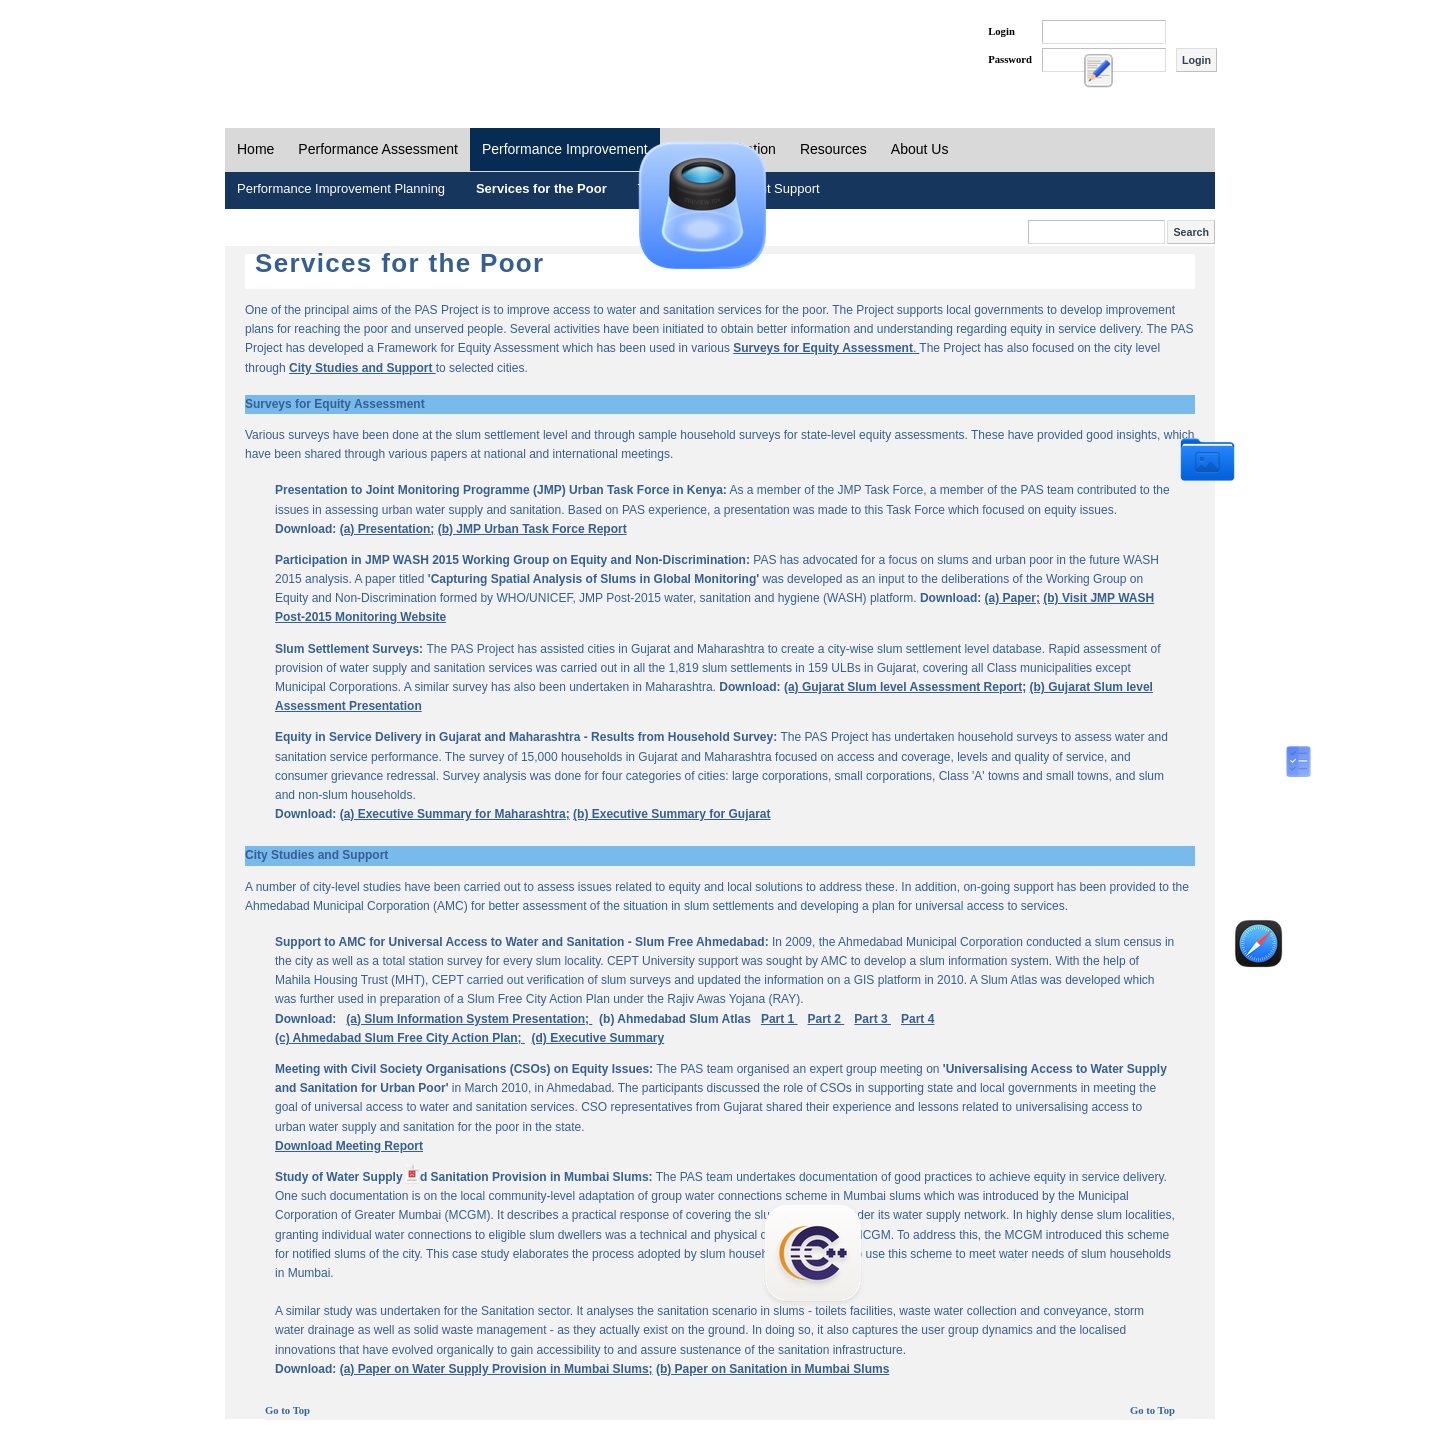 The width and height of the screenshot is (1440, 1439). What do you see at coordinates (702, 205) in the screenshot?
I see `open eye of gnome image viewer` at bounding box center [702, 205].